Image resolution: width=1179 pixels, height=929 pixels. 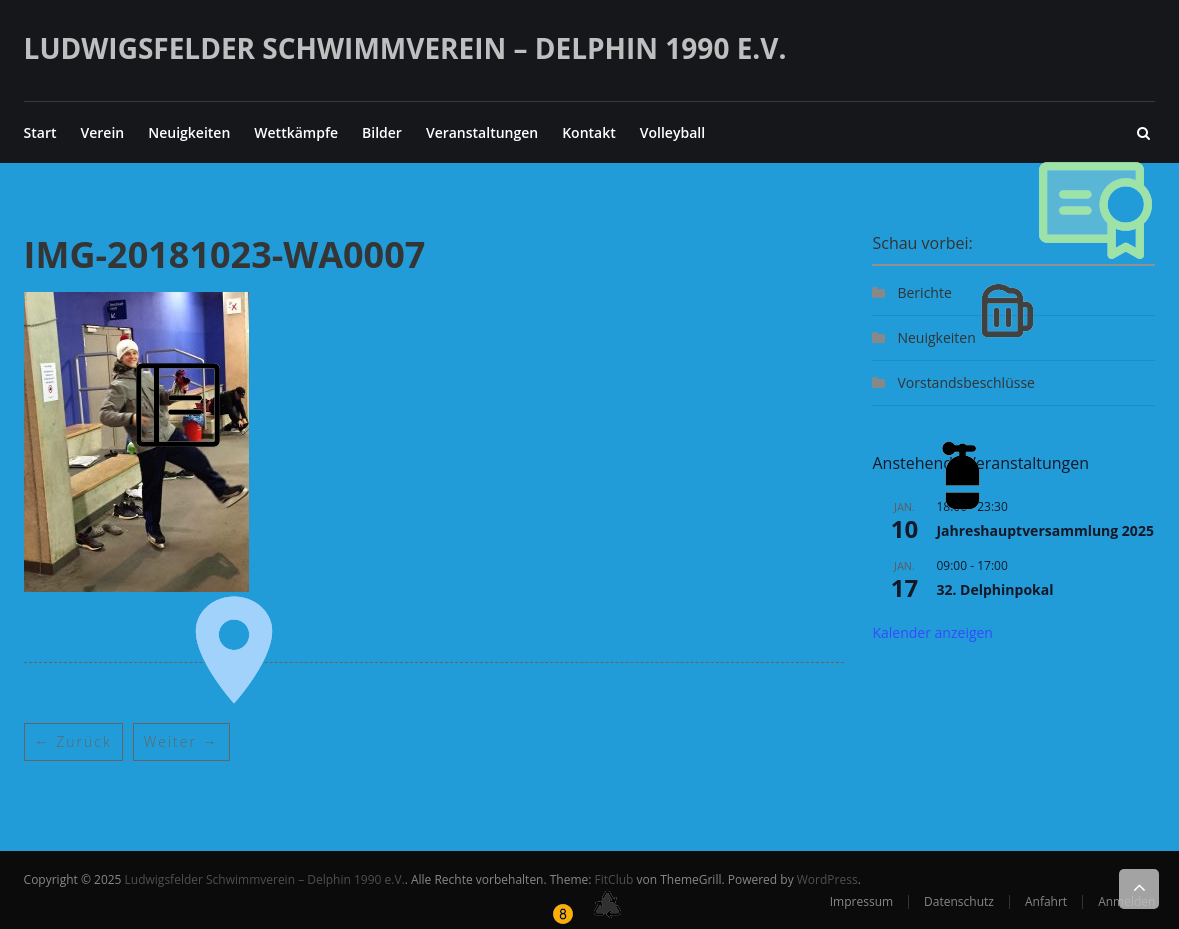 I want to click on open your notebook or notes, so click(x=178, y=405).